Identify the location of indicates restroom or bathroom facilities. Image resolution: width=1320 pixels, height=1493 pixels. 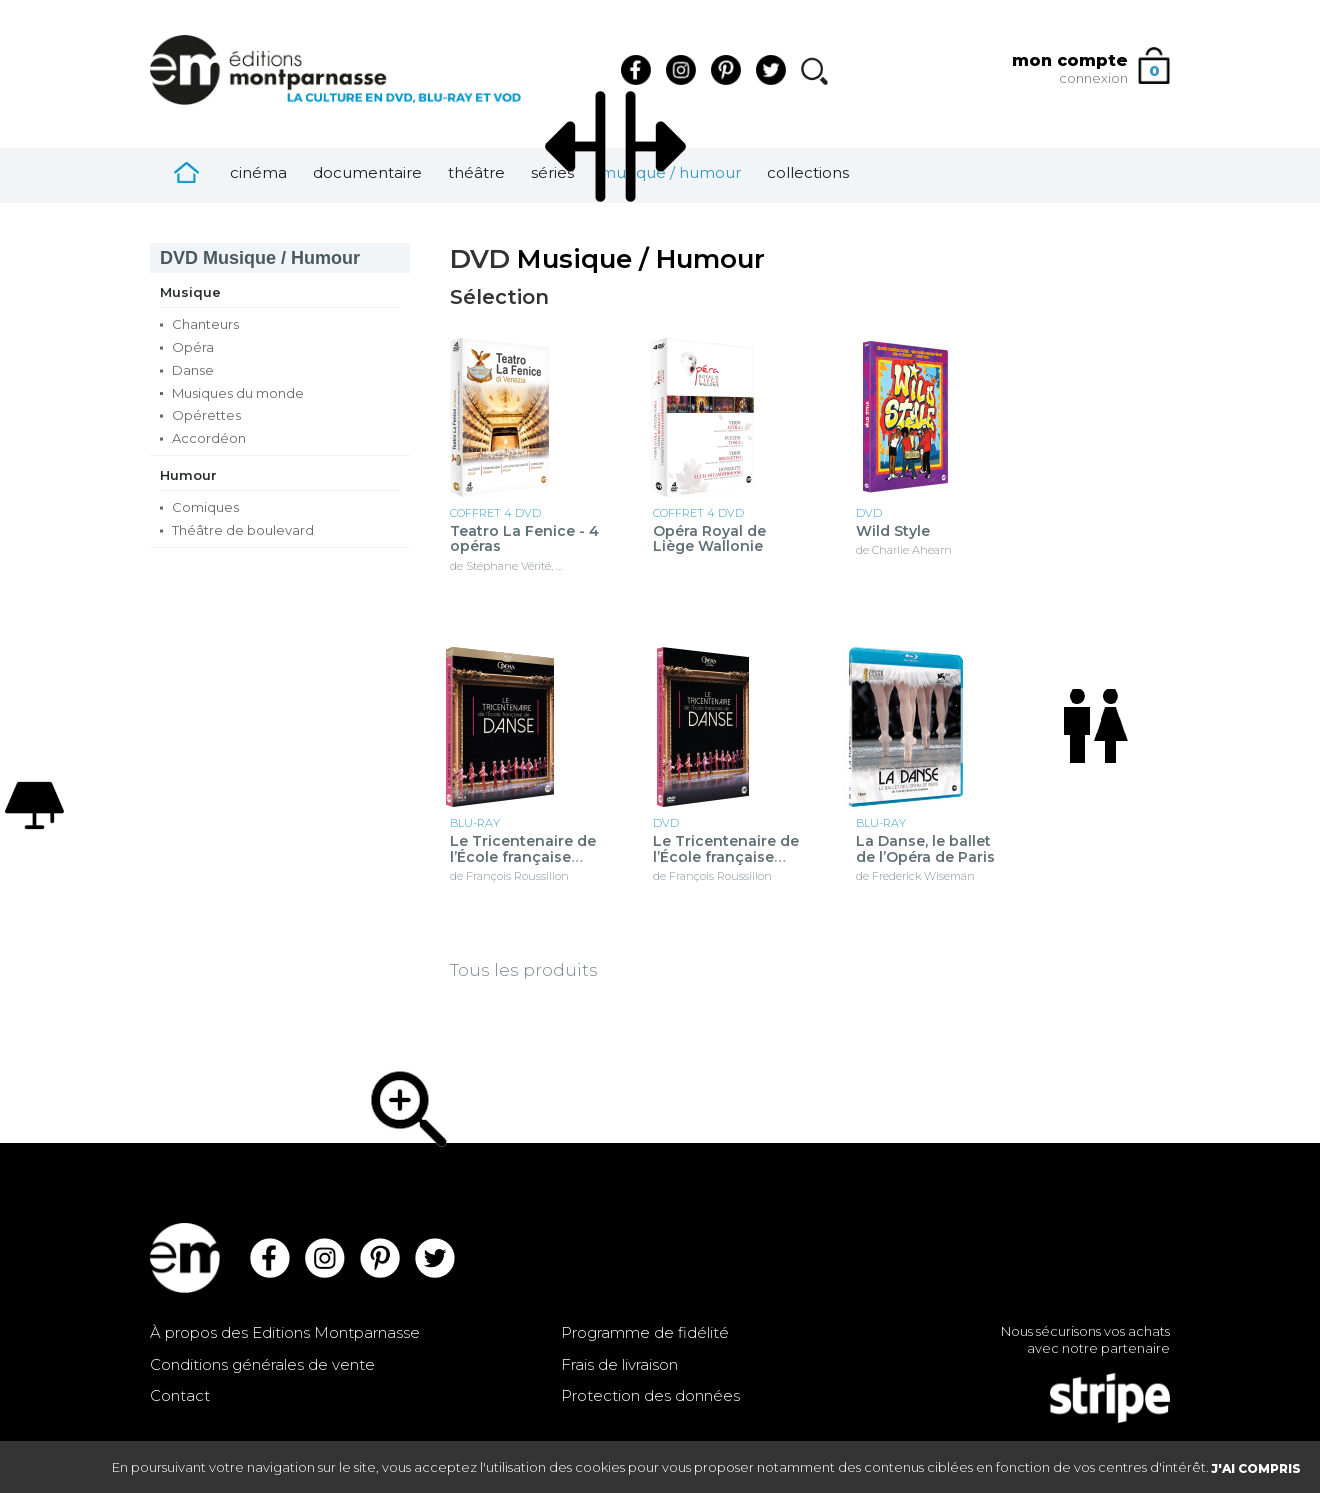
(1094, 726).